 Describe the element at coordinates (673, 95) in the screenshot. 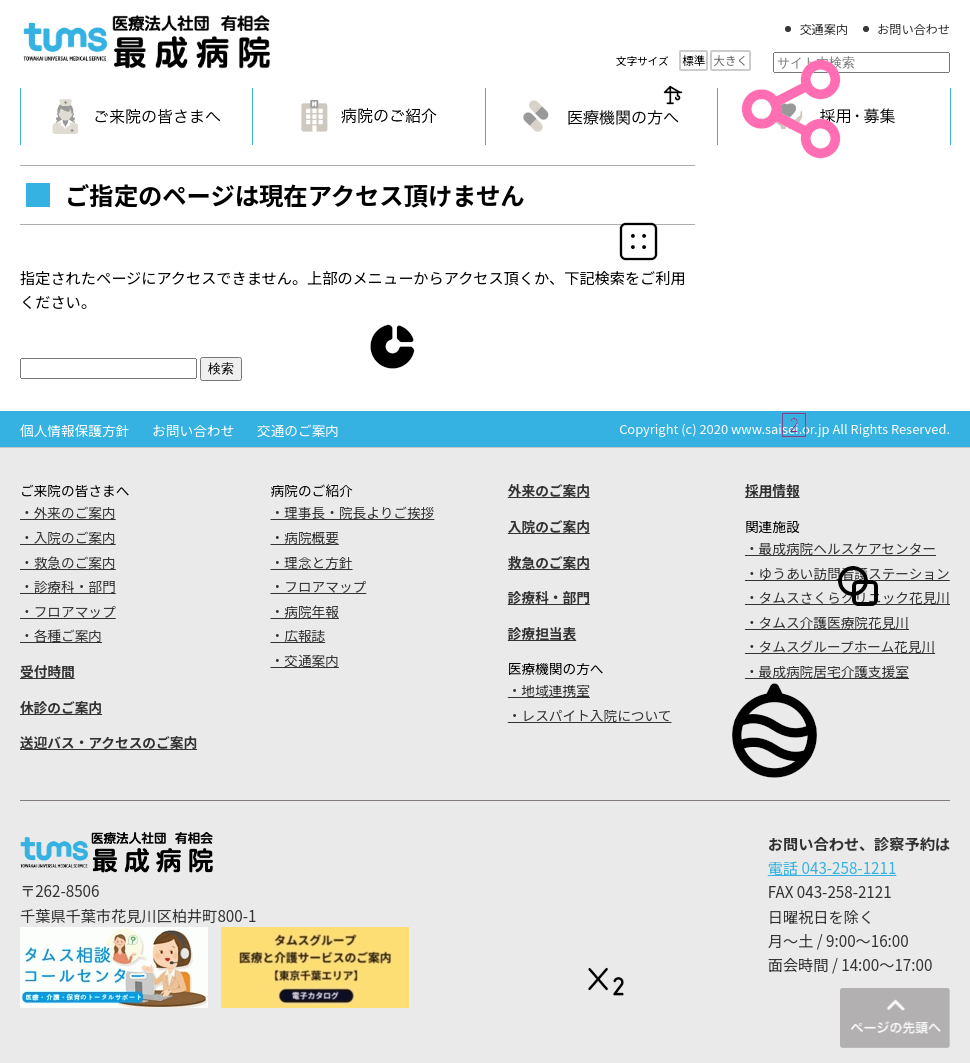

I see `indicates construction or building in progress` at that location.